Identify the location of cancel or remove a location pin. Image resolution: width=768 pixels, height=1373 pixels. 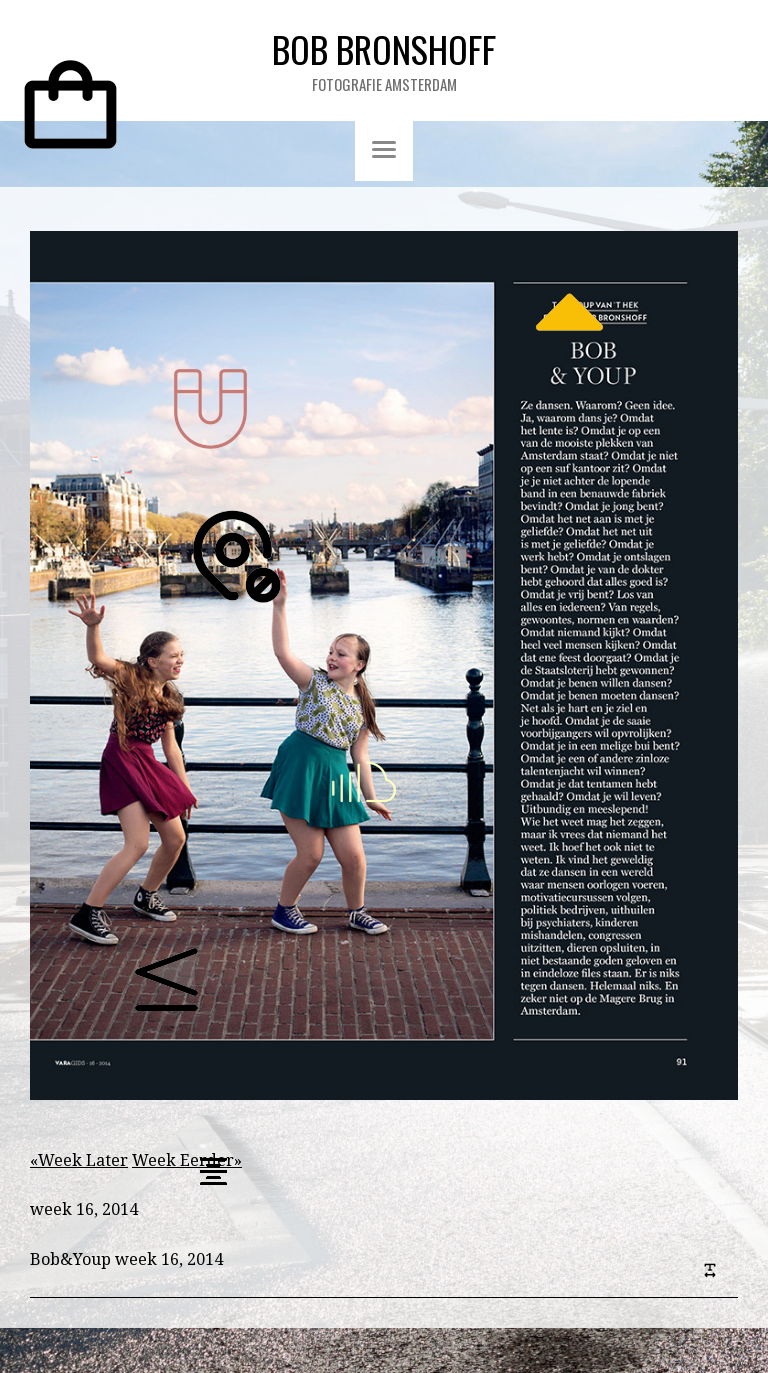
(232, 554).